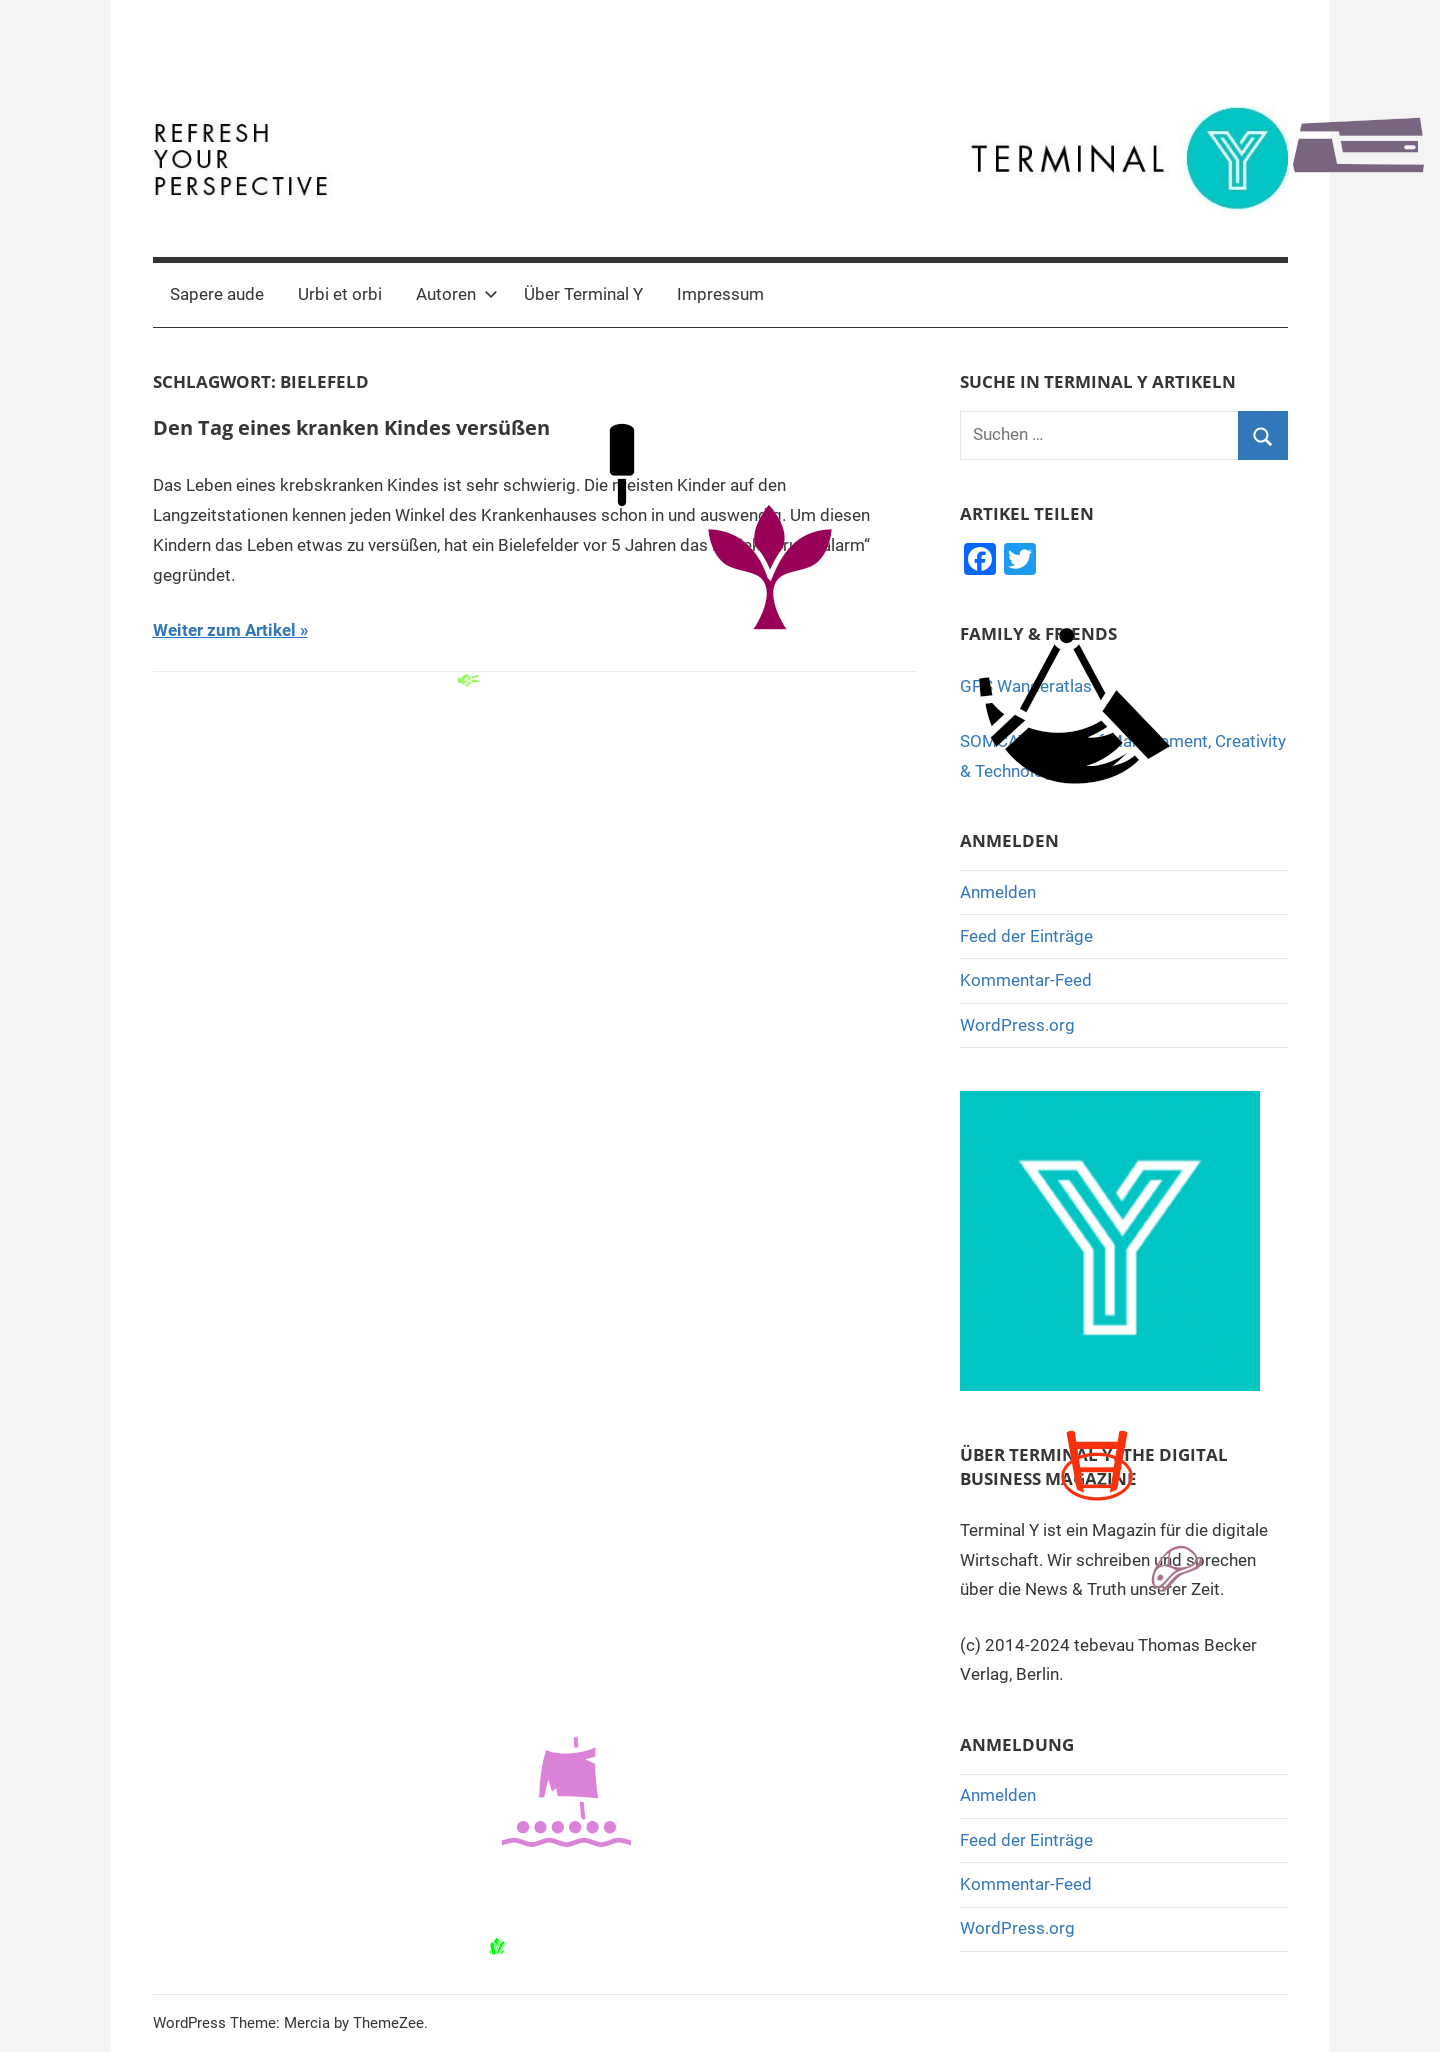 This screenshot has width=1440, height=2052. Describe the element at coordinates (622, 465) in the screenshot. I see `select ice pop or popsicle treat` at that location.